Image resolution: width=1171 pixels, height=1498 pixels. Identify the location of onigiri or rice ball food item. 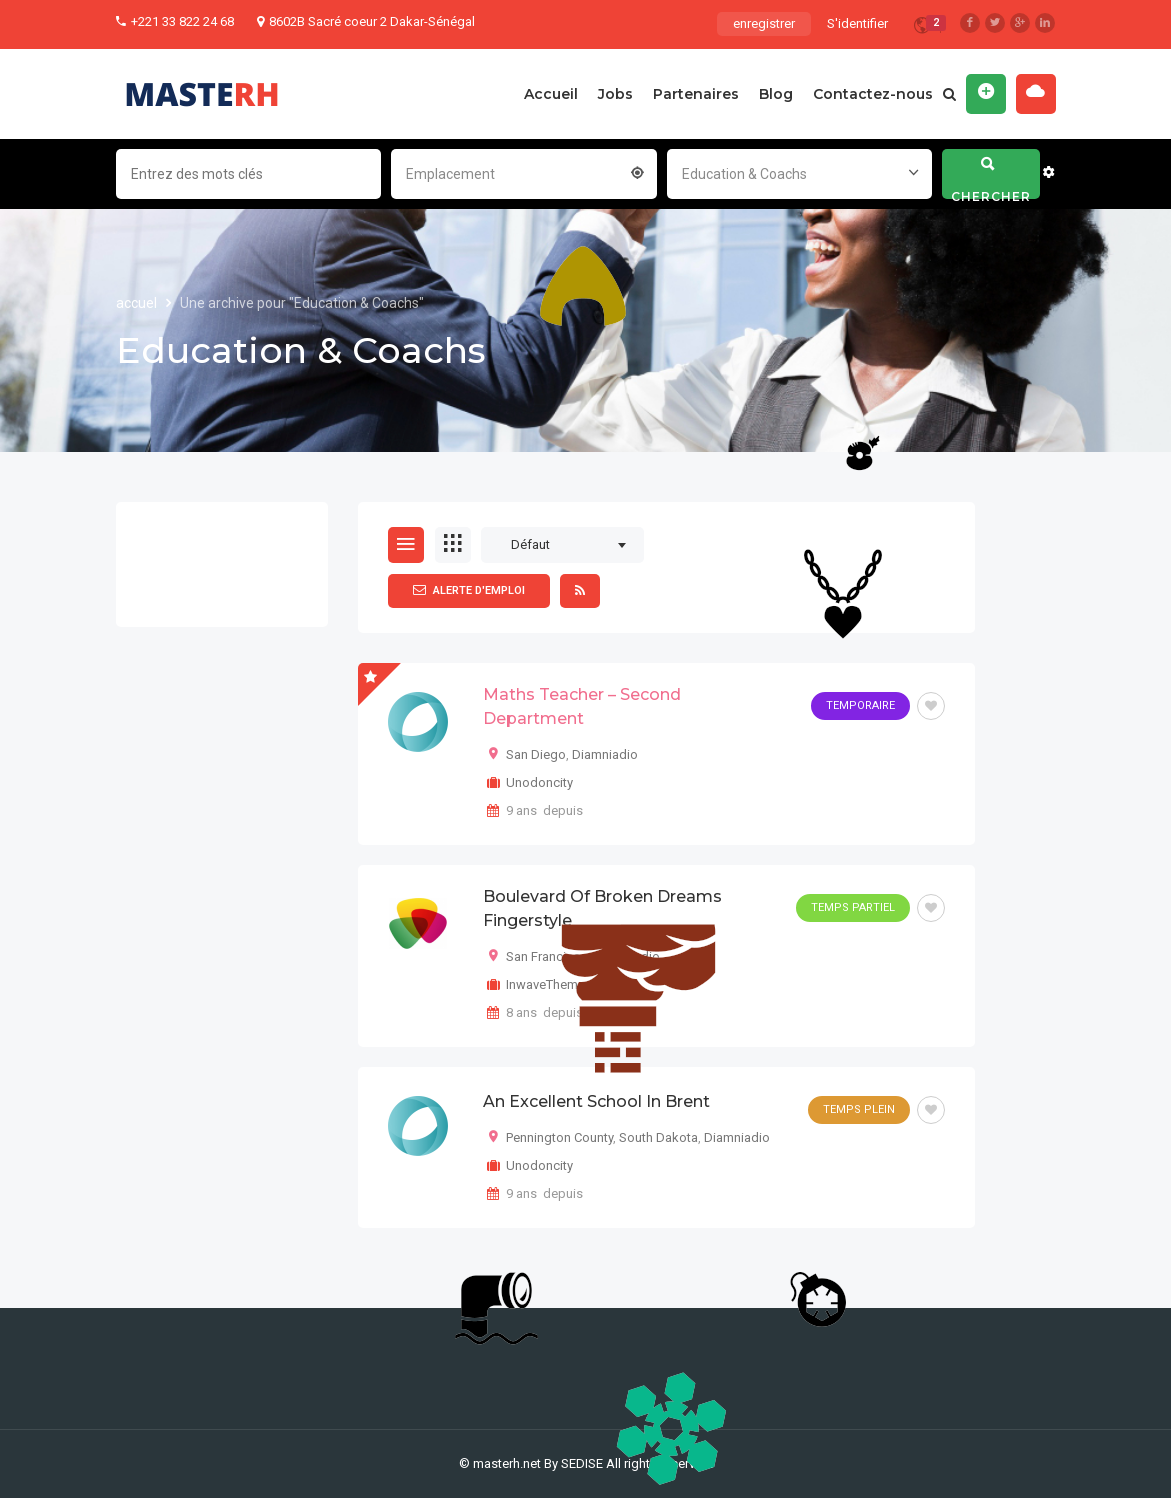
(583, 283).